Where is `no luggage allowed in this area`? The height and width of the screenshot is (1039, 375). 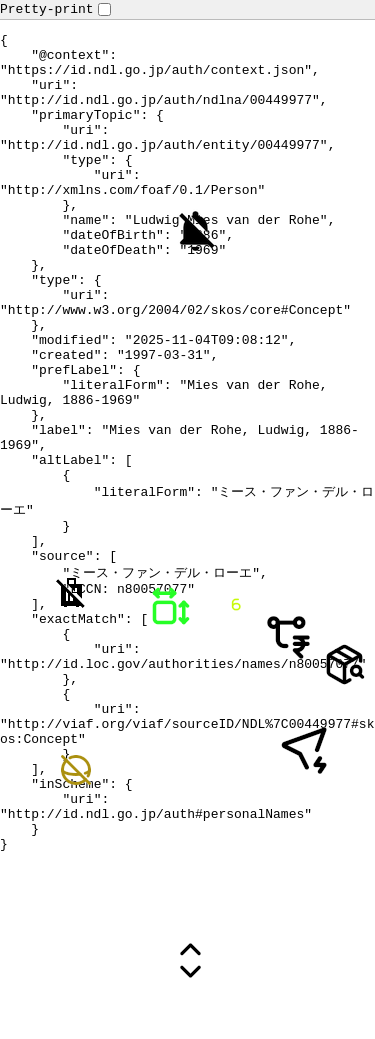
no luggage allowed in this area is located at coordinates (71, 592).